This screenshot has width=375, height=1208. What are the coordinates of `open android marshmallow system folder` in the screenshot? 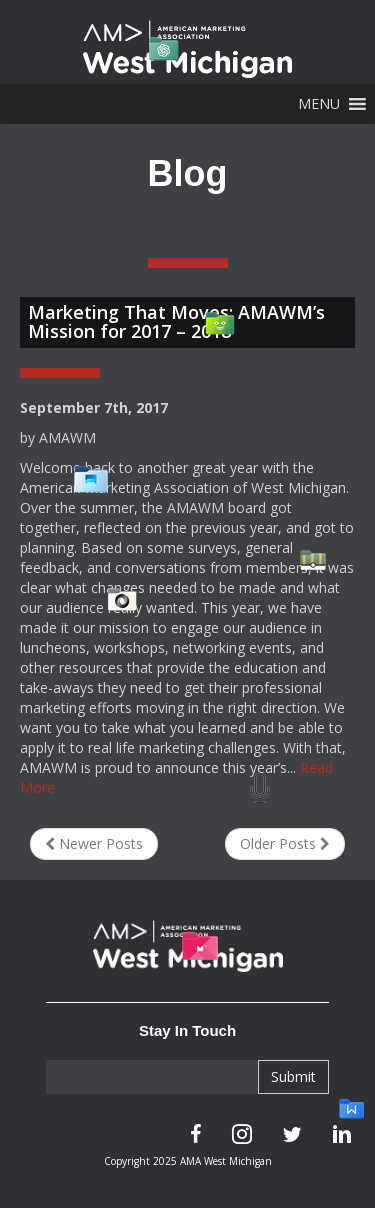 It's located at (200, 947).